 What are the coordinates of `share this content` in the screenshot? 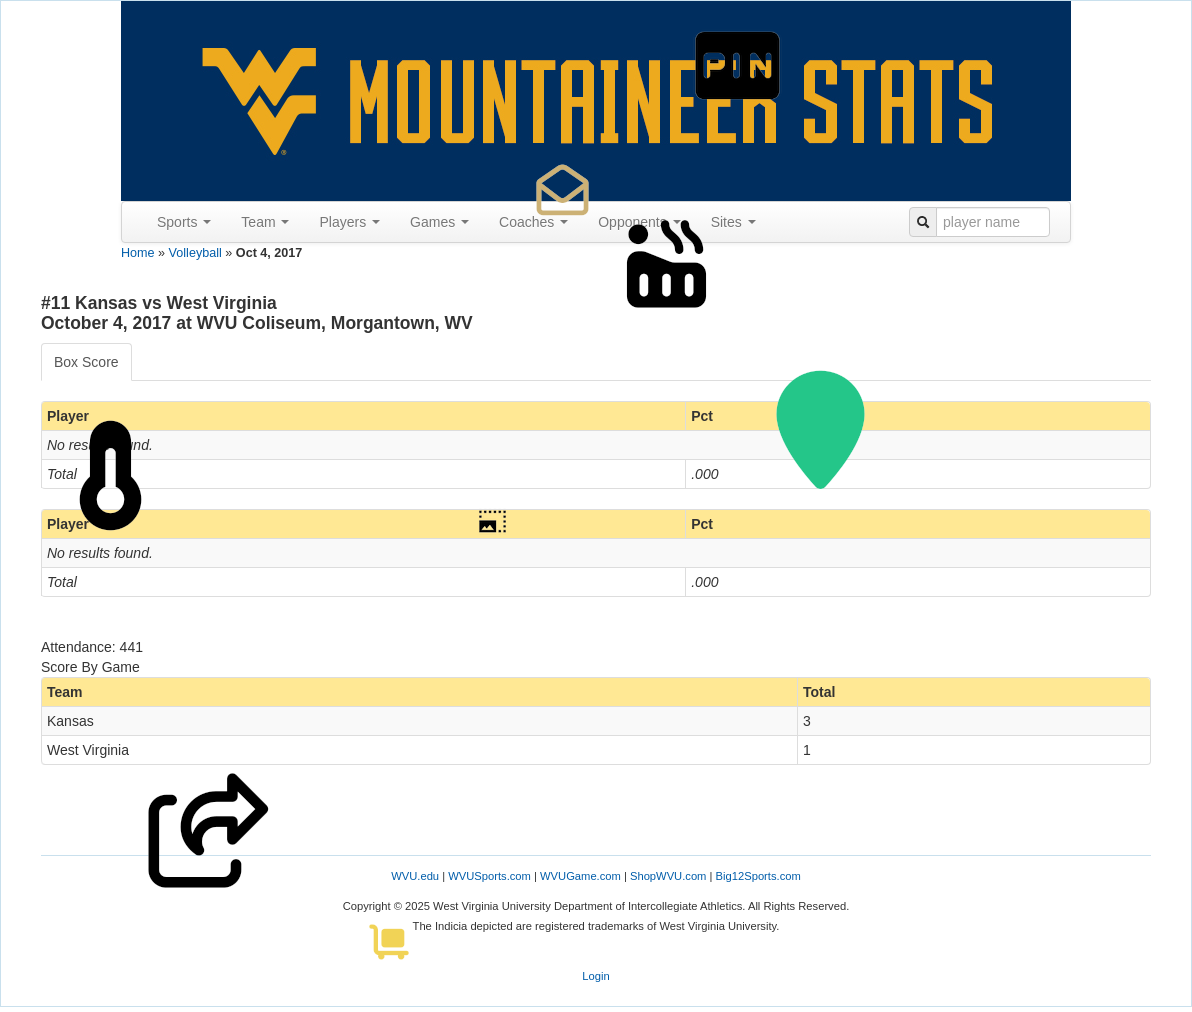 It's located at (205, 830).